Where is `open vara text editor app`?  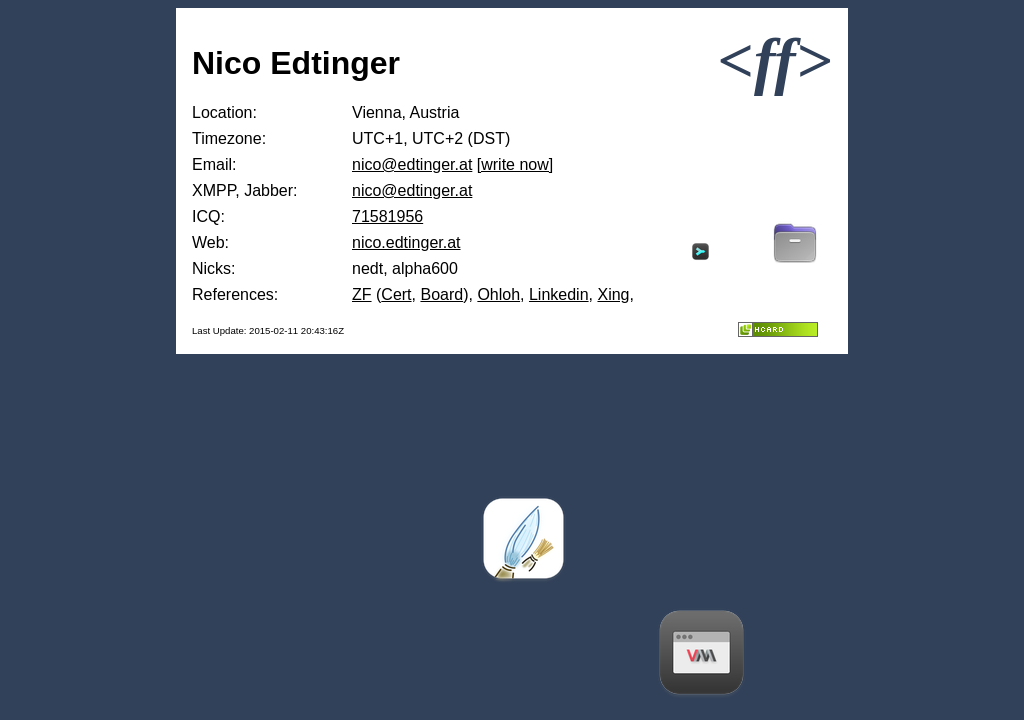 open vara text editor app is located at coordinates (523, 538).